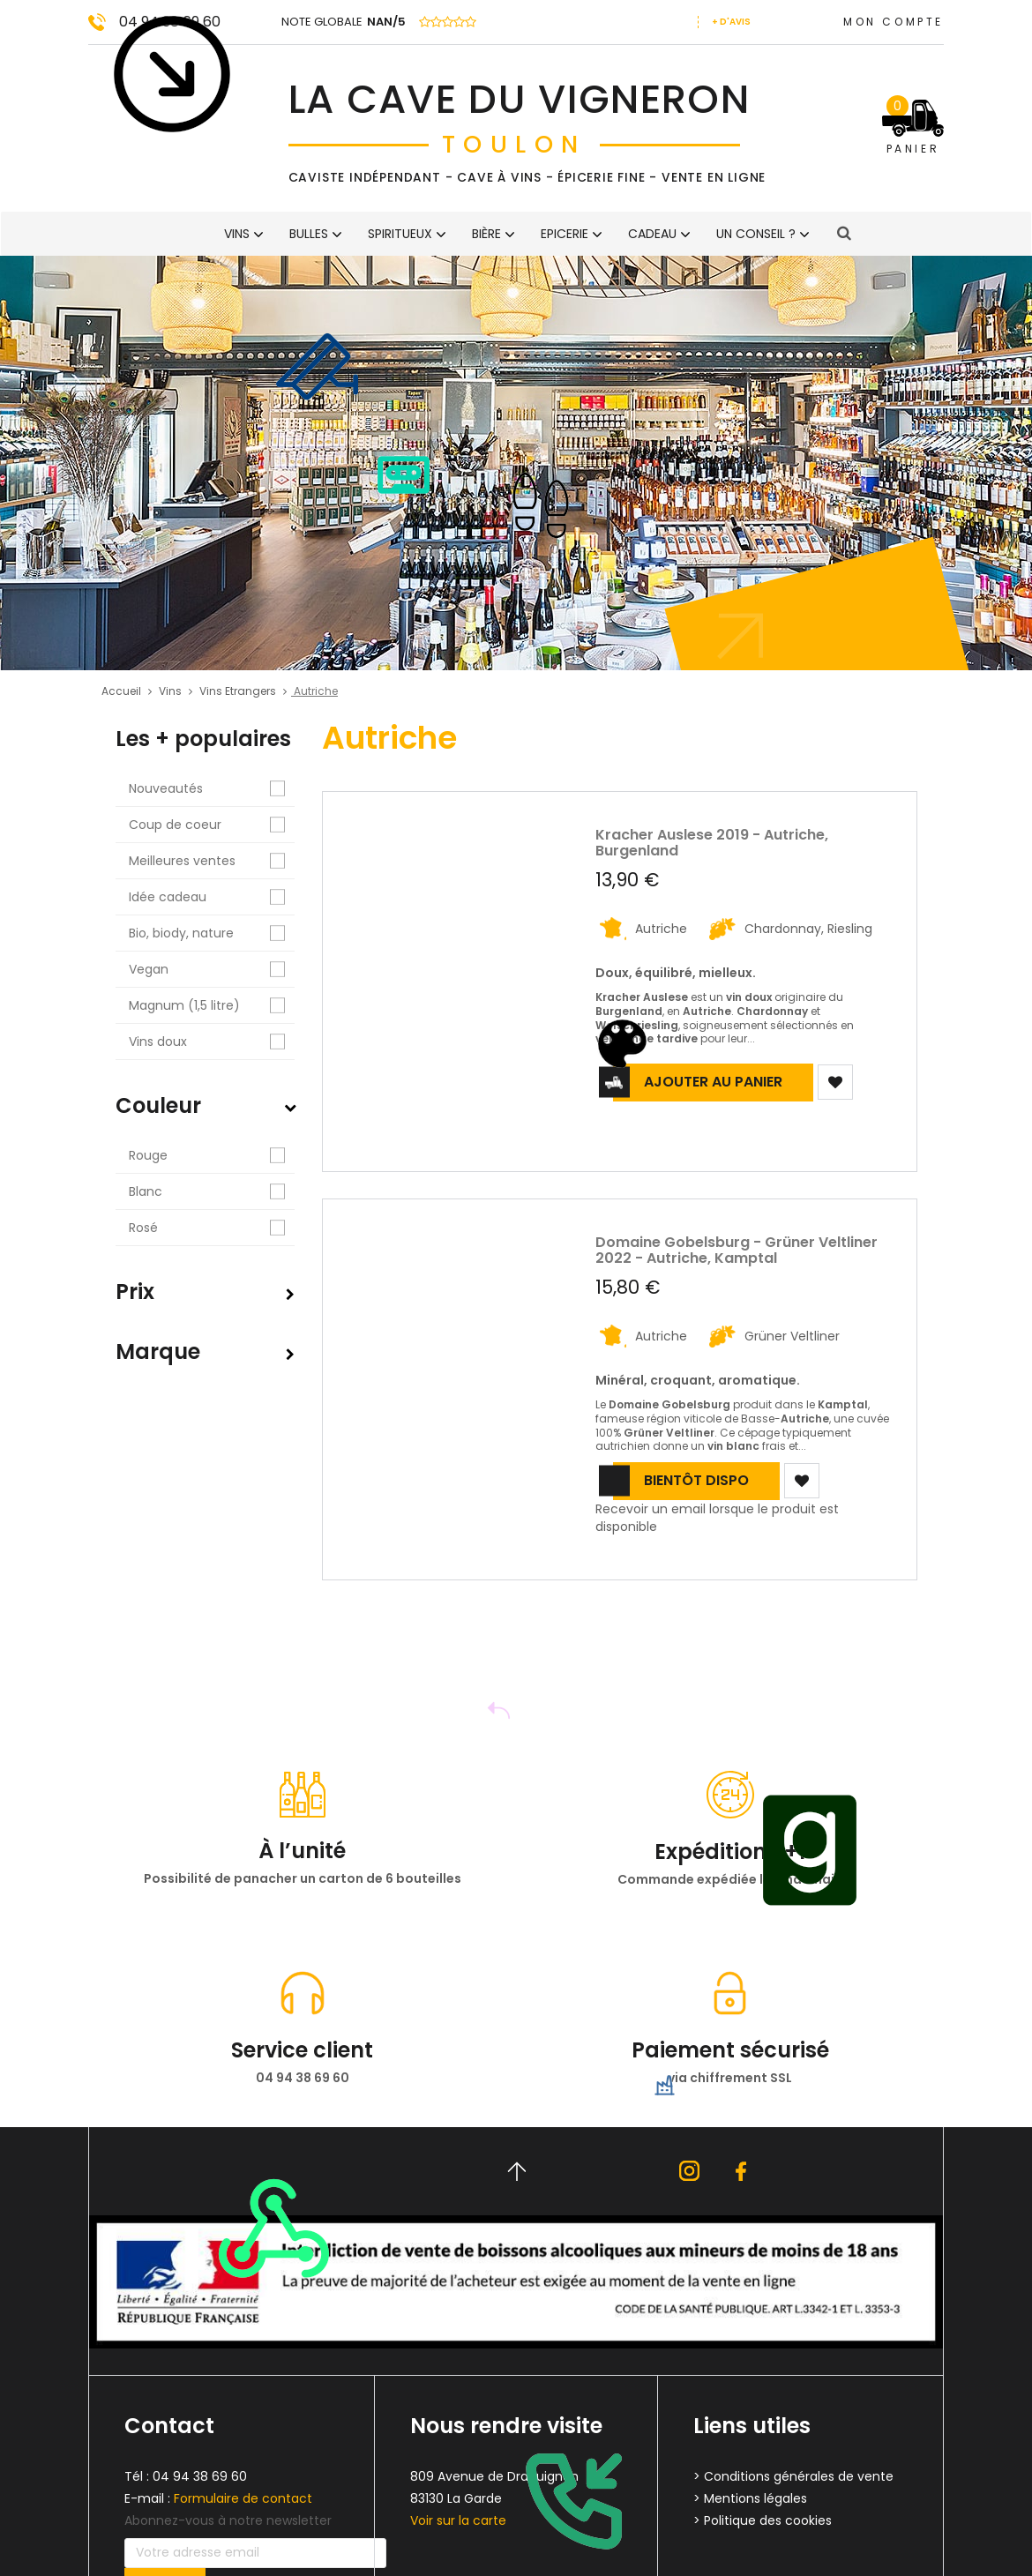 Image resolution: width=1032 pixels, height=2576 pixels. I want to click on view step count or walking activity, so click(541, 505).